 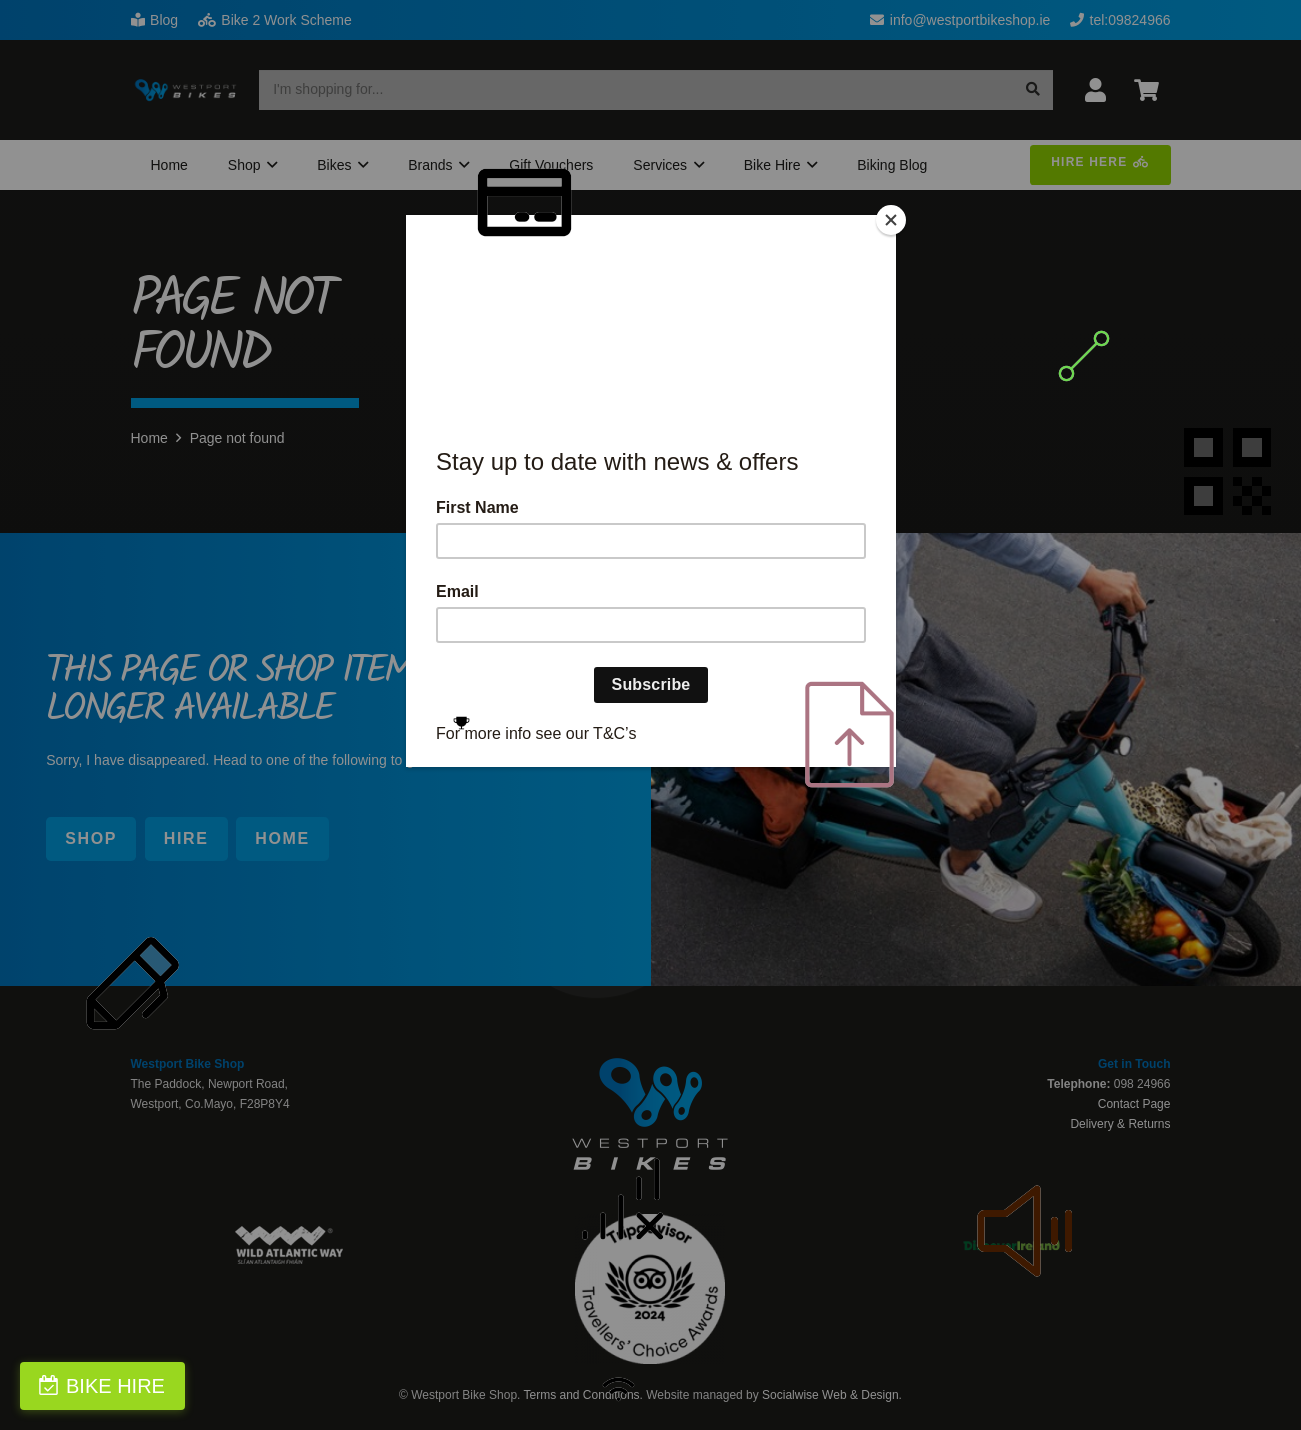 I want to click on edit or modify content, so click(x=131, y=985).